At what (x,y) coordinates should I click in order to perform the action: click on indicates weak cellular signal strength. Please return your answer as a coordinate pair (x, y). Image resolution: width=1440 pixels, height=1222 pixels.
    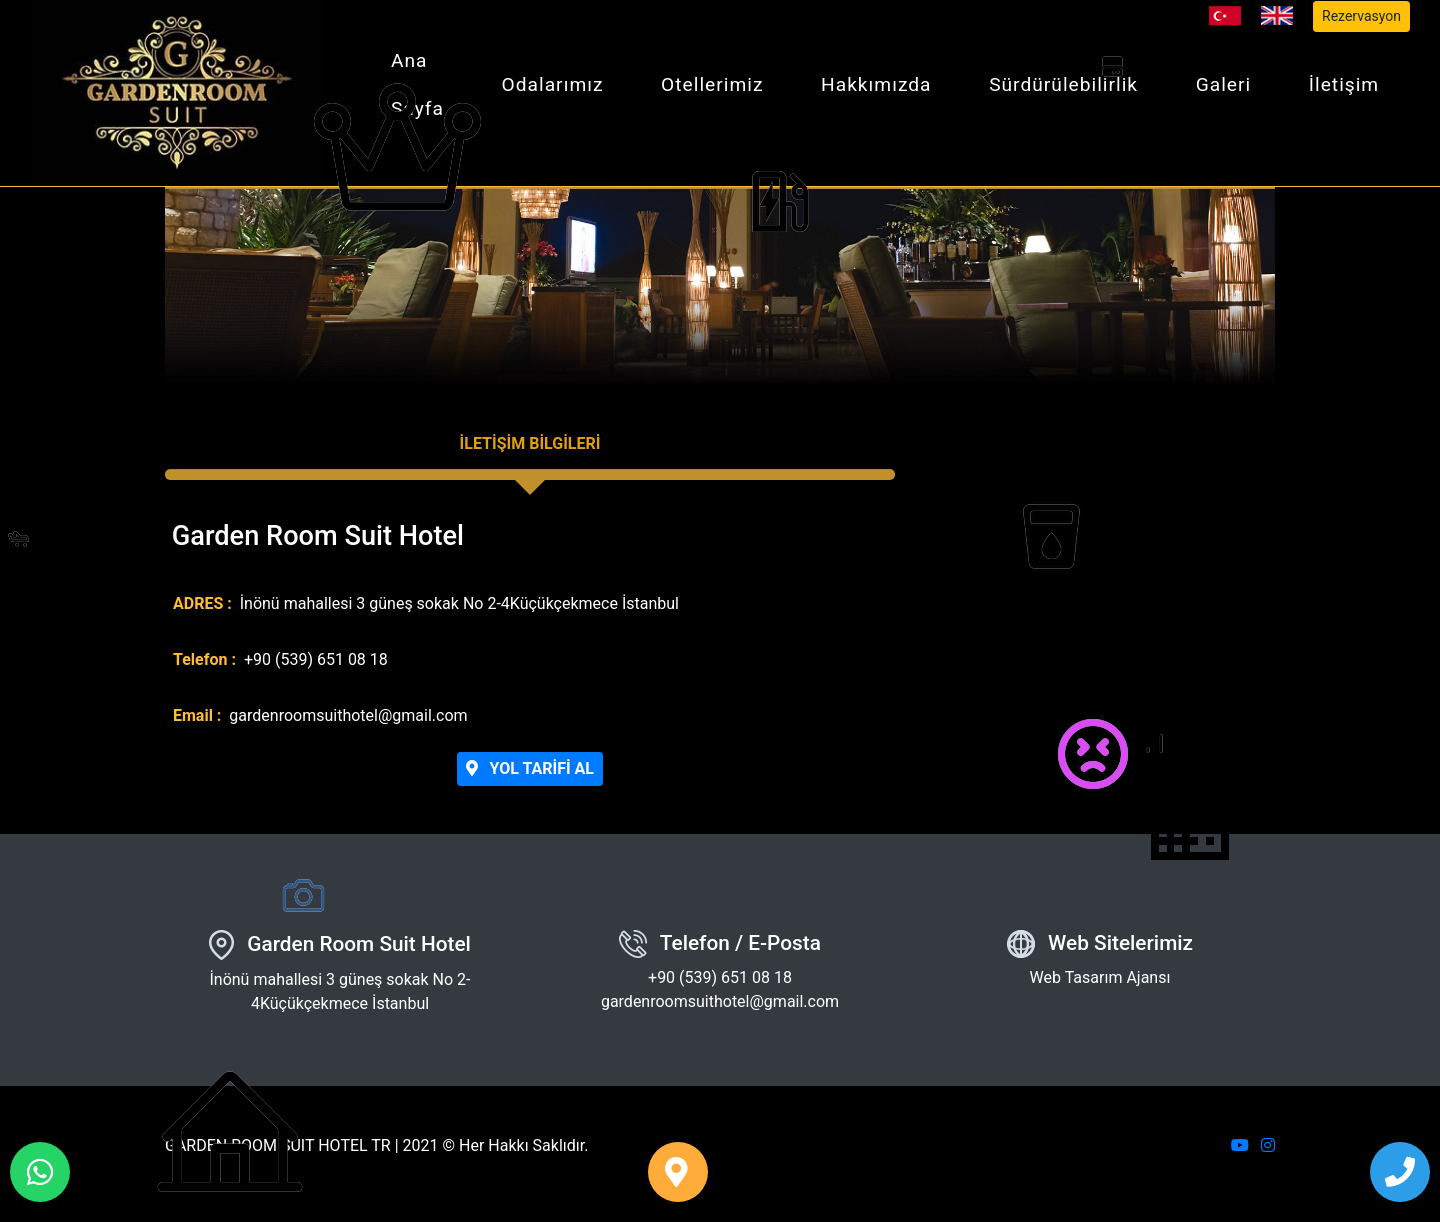
    Looking at the image, I should click on (1177, 728).